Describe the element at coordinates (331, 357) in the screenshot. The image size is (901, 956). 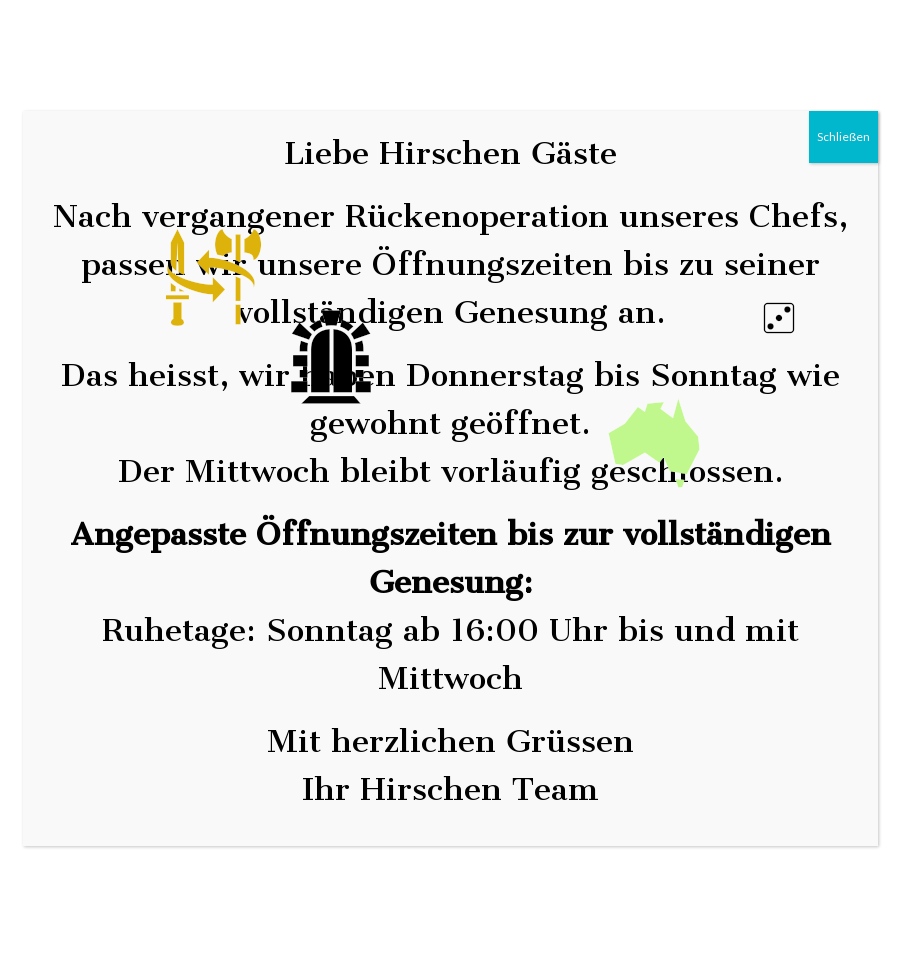
I see `enter a new room or area in a game` at that location.